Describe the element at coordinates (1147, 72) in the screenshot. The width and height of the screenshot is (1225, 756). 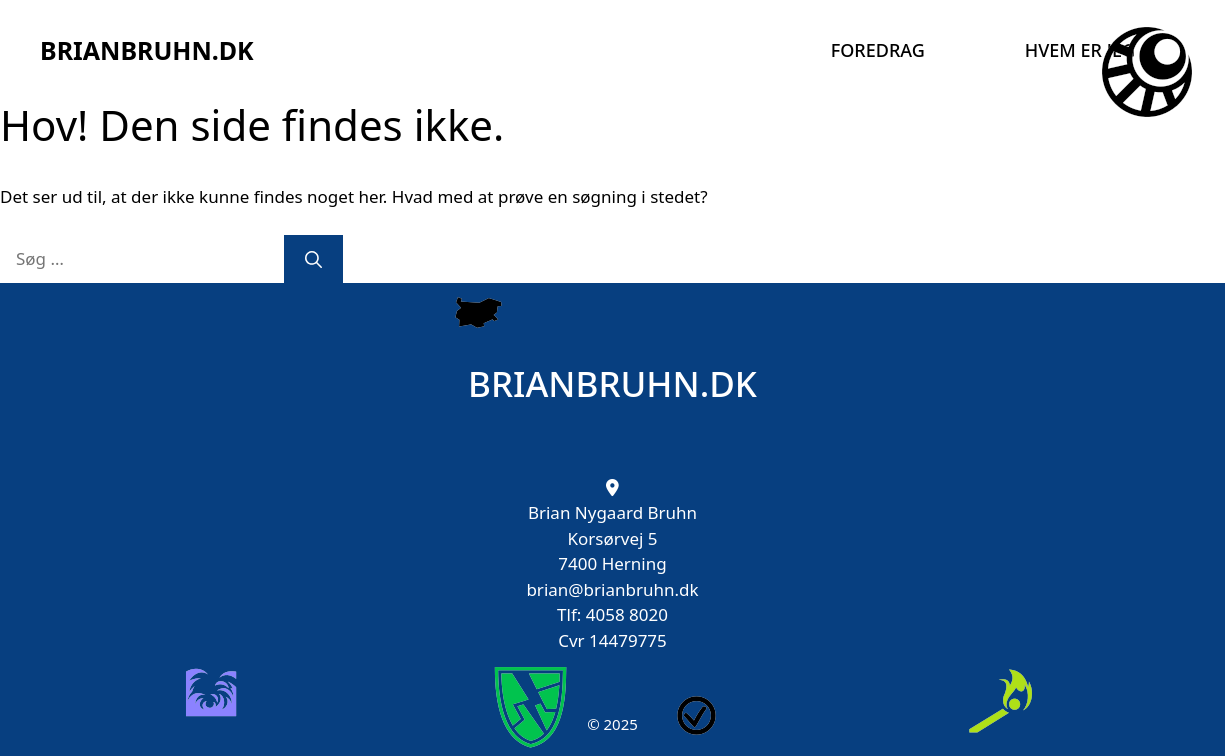
I see `decorative game achievement or badge icon` at that location.